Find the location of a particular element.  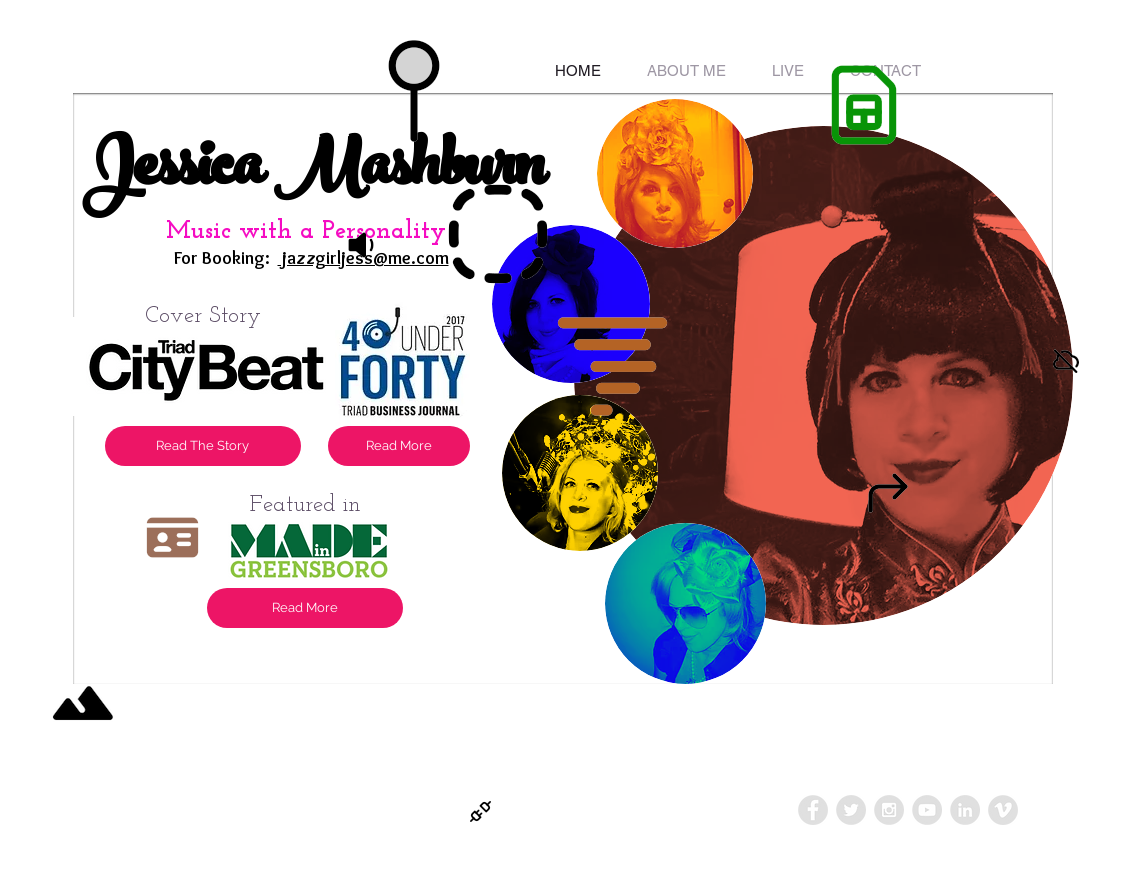

disconnect from a device or service is located at coordinates (480, 811).